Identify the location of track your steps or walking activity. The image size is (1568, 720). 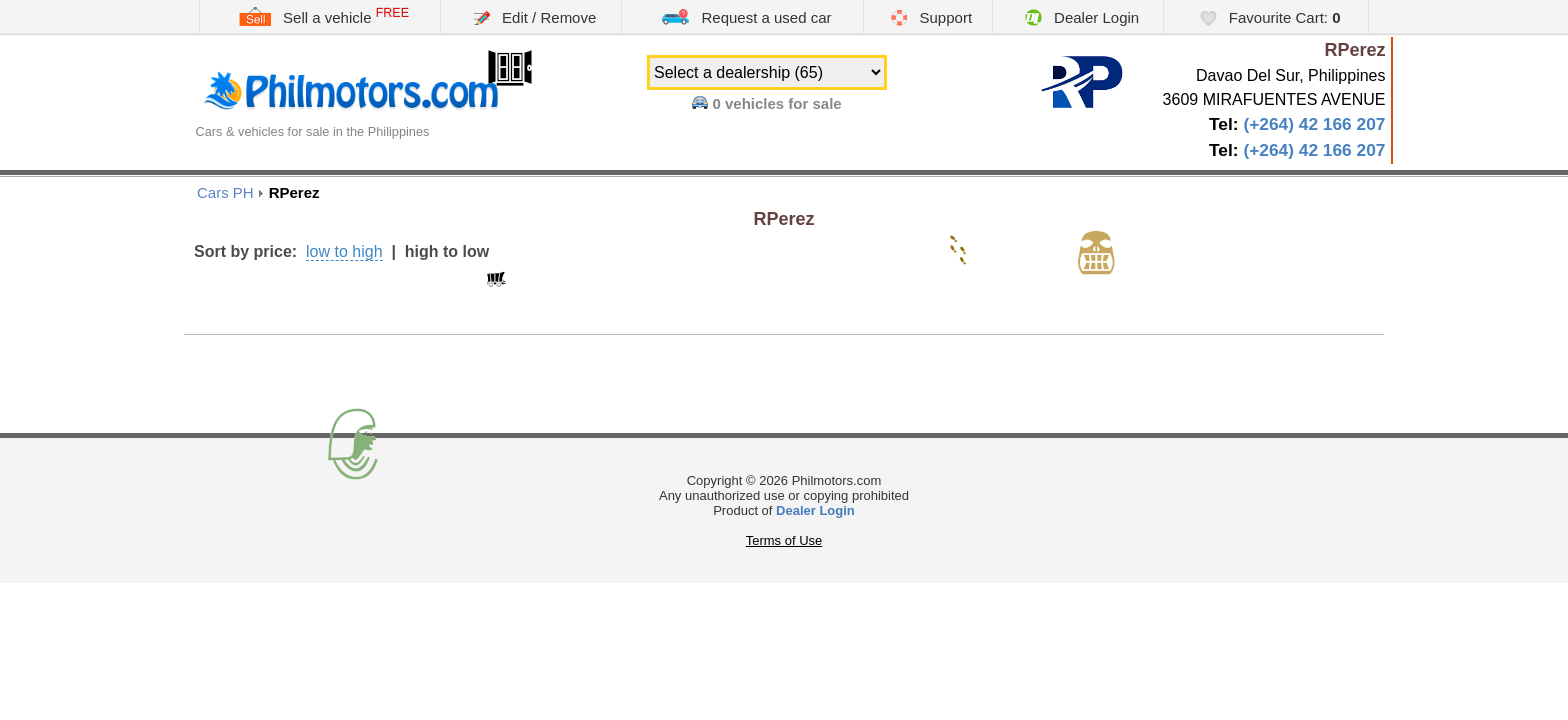
(958, 250).